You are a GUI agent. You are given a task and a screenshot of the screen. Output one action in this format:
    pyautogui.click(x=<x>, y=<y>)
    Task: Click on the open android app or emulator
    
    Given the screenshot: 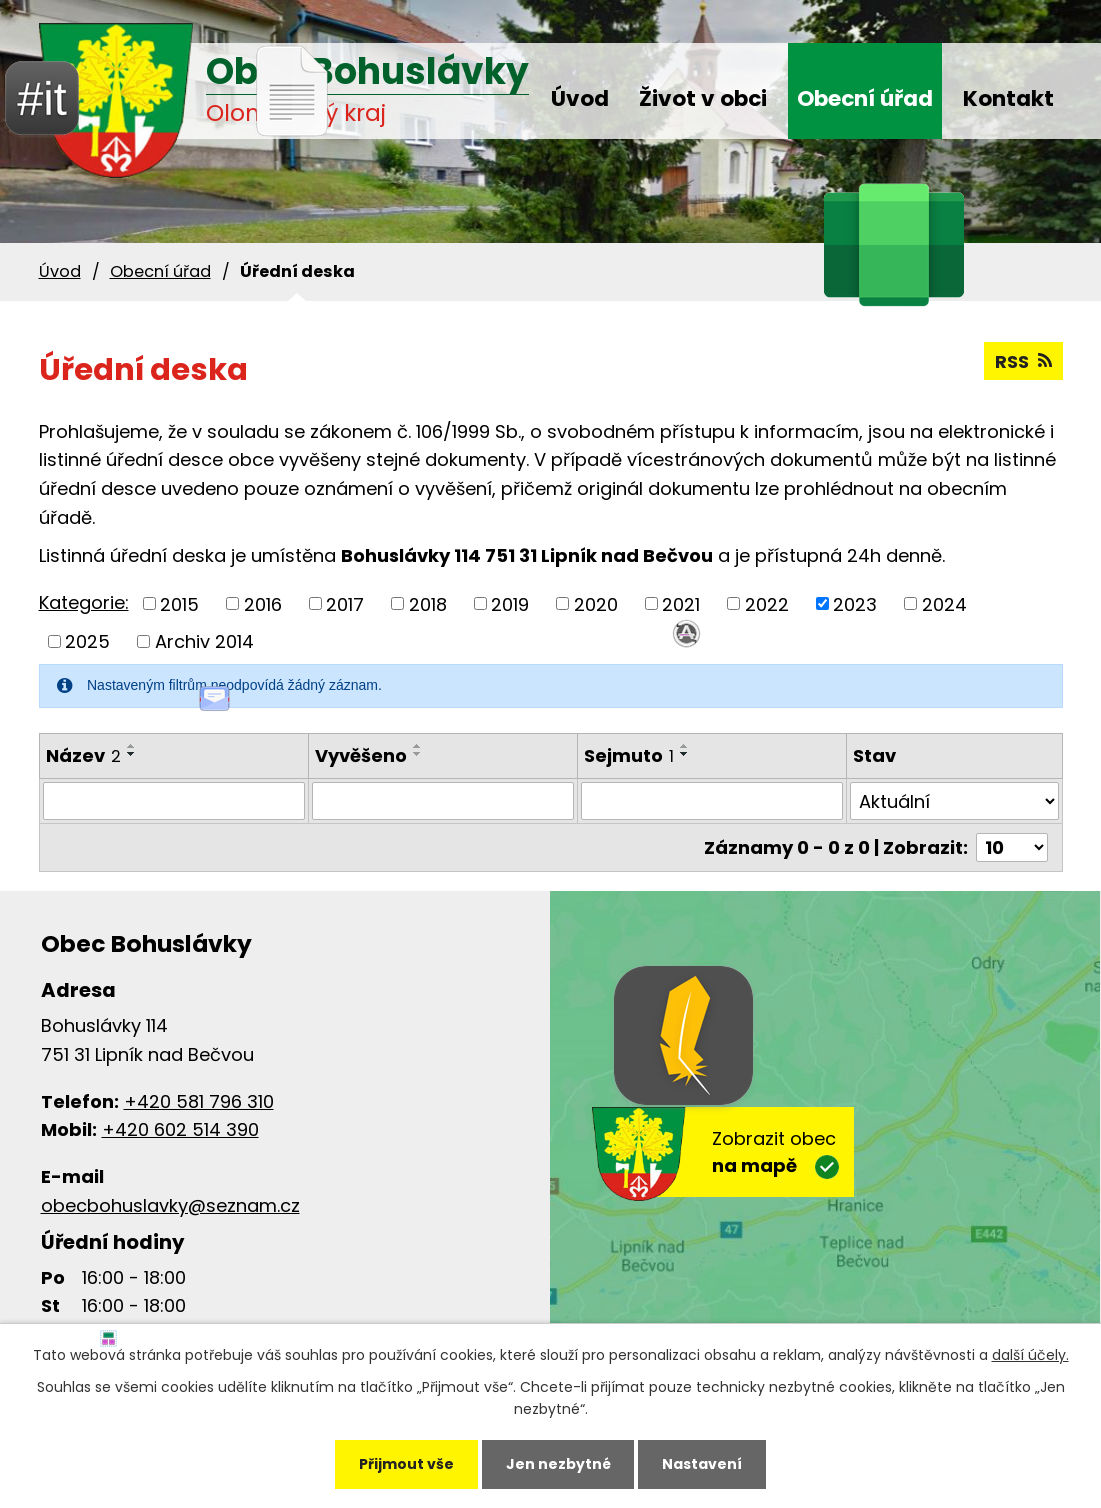 What is the action you would take?
    pyautogui.click(x=894, y=245)
    